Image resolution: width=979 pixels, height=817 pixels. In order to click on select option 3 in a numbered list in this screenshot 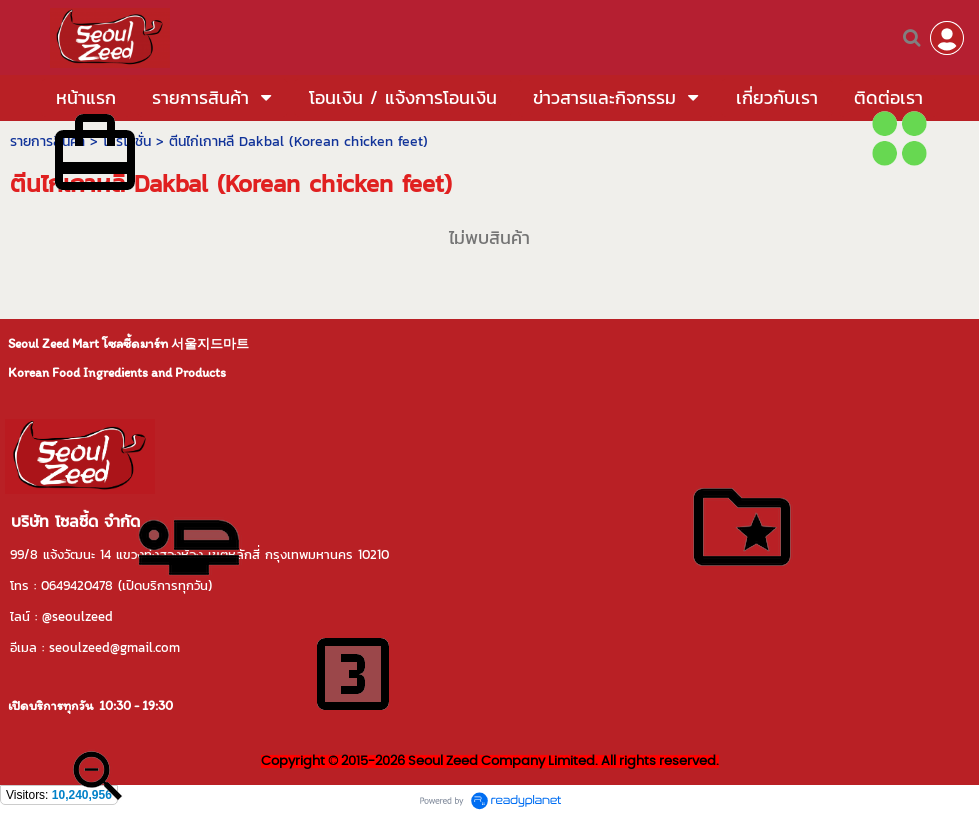, I will do `click(353, 674)`.